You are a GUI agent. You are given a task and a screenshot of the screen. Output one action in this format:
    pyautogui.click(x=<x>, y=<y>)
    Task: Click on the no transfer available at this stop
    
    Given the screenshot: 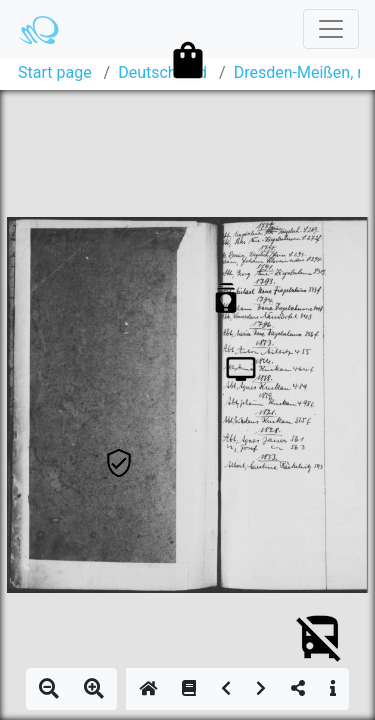 What is the action you would take?
    pyautogui.click(x=320, y=638)
    